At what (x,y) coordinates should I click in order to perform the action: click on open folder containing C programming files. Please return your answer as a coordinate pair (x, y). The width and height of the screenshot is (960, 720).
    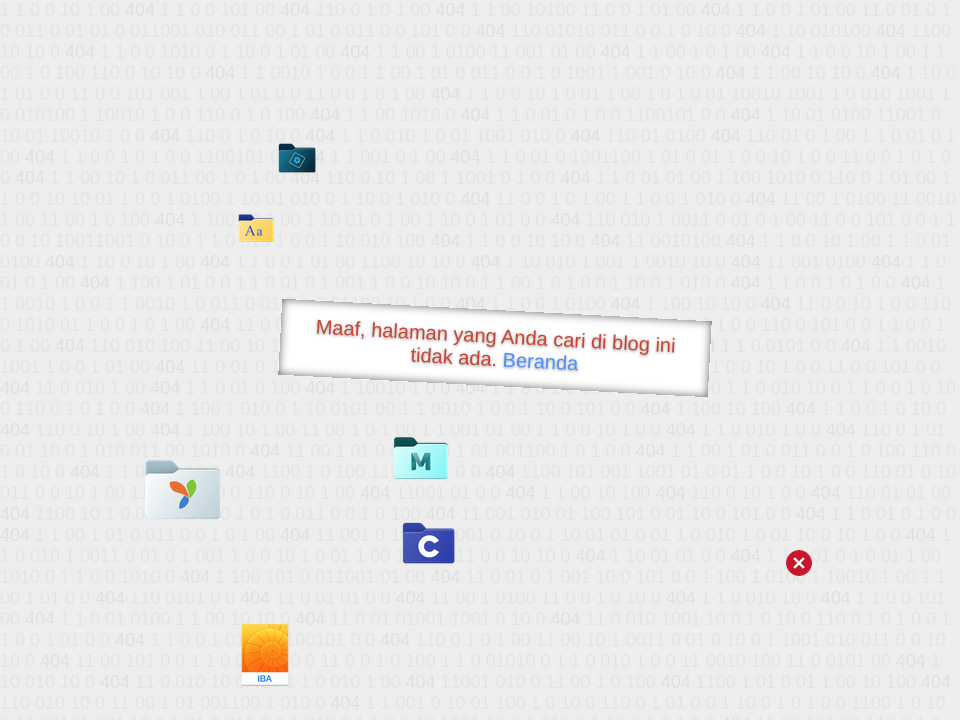
    Looking at the image, I should click on (428, 544).